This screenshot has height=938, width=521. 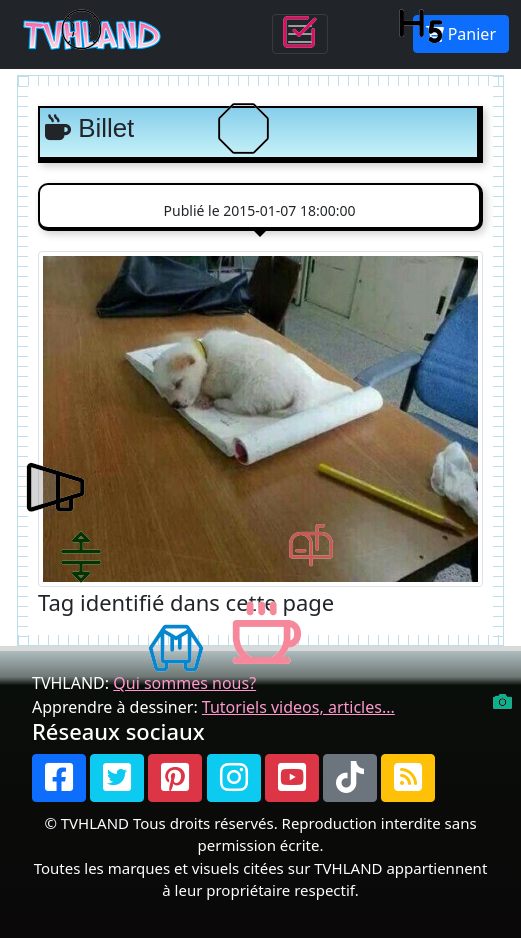 I want to click on view baseball scores or stats, so click(x=81, y=29).